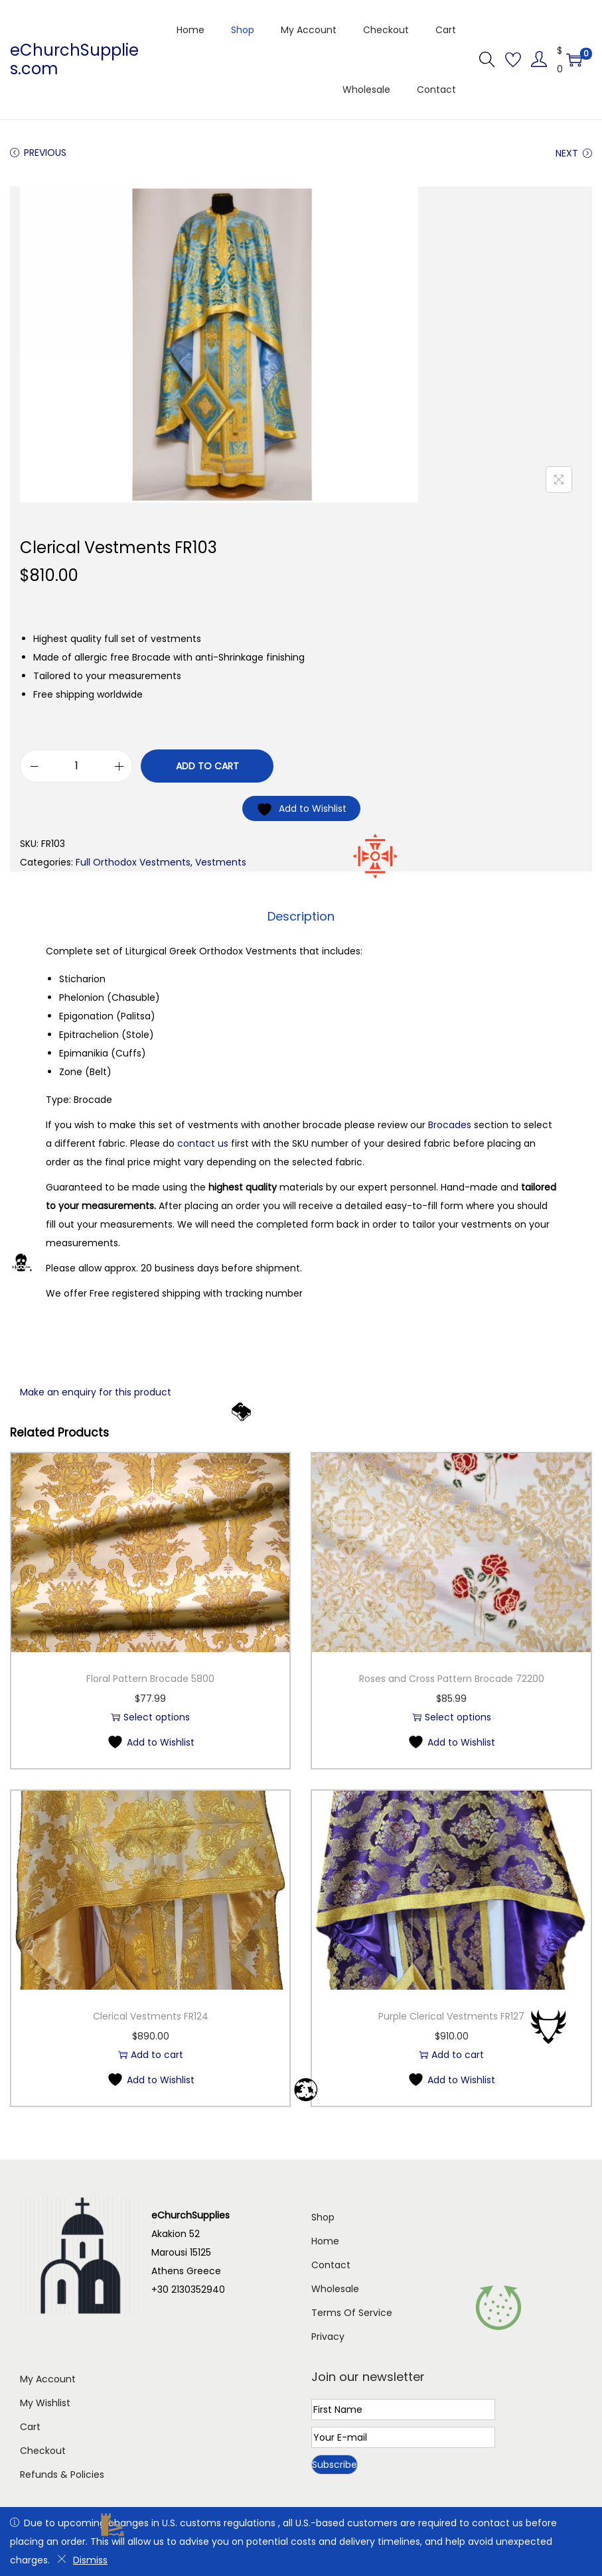  What do you see at coordinates (306, 2090) in the screenshot?
I see `view world map or global overview` at bounding box center [306, 2090].